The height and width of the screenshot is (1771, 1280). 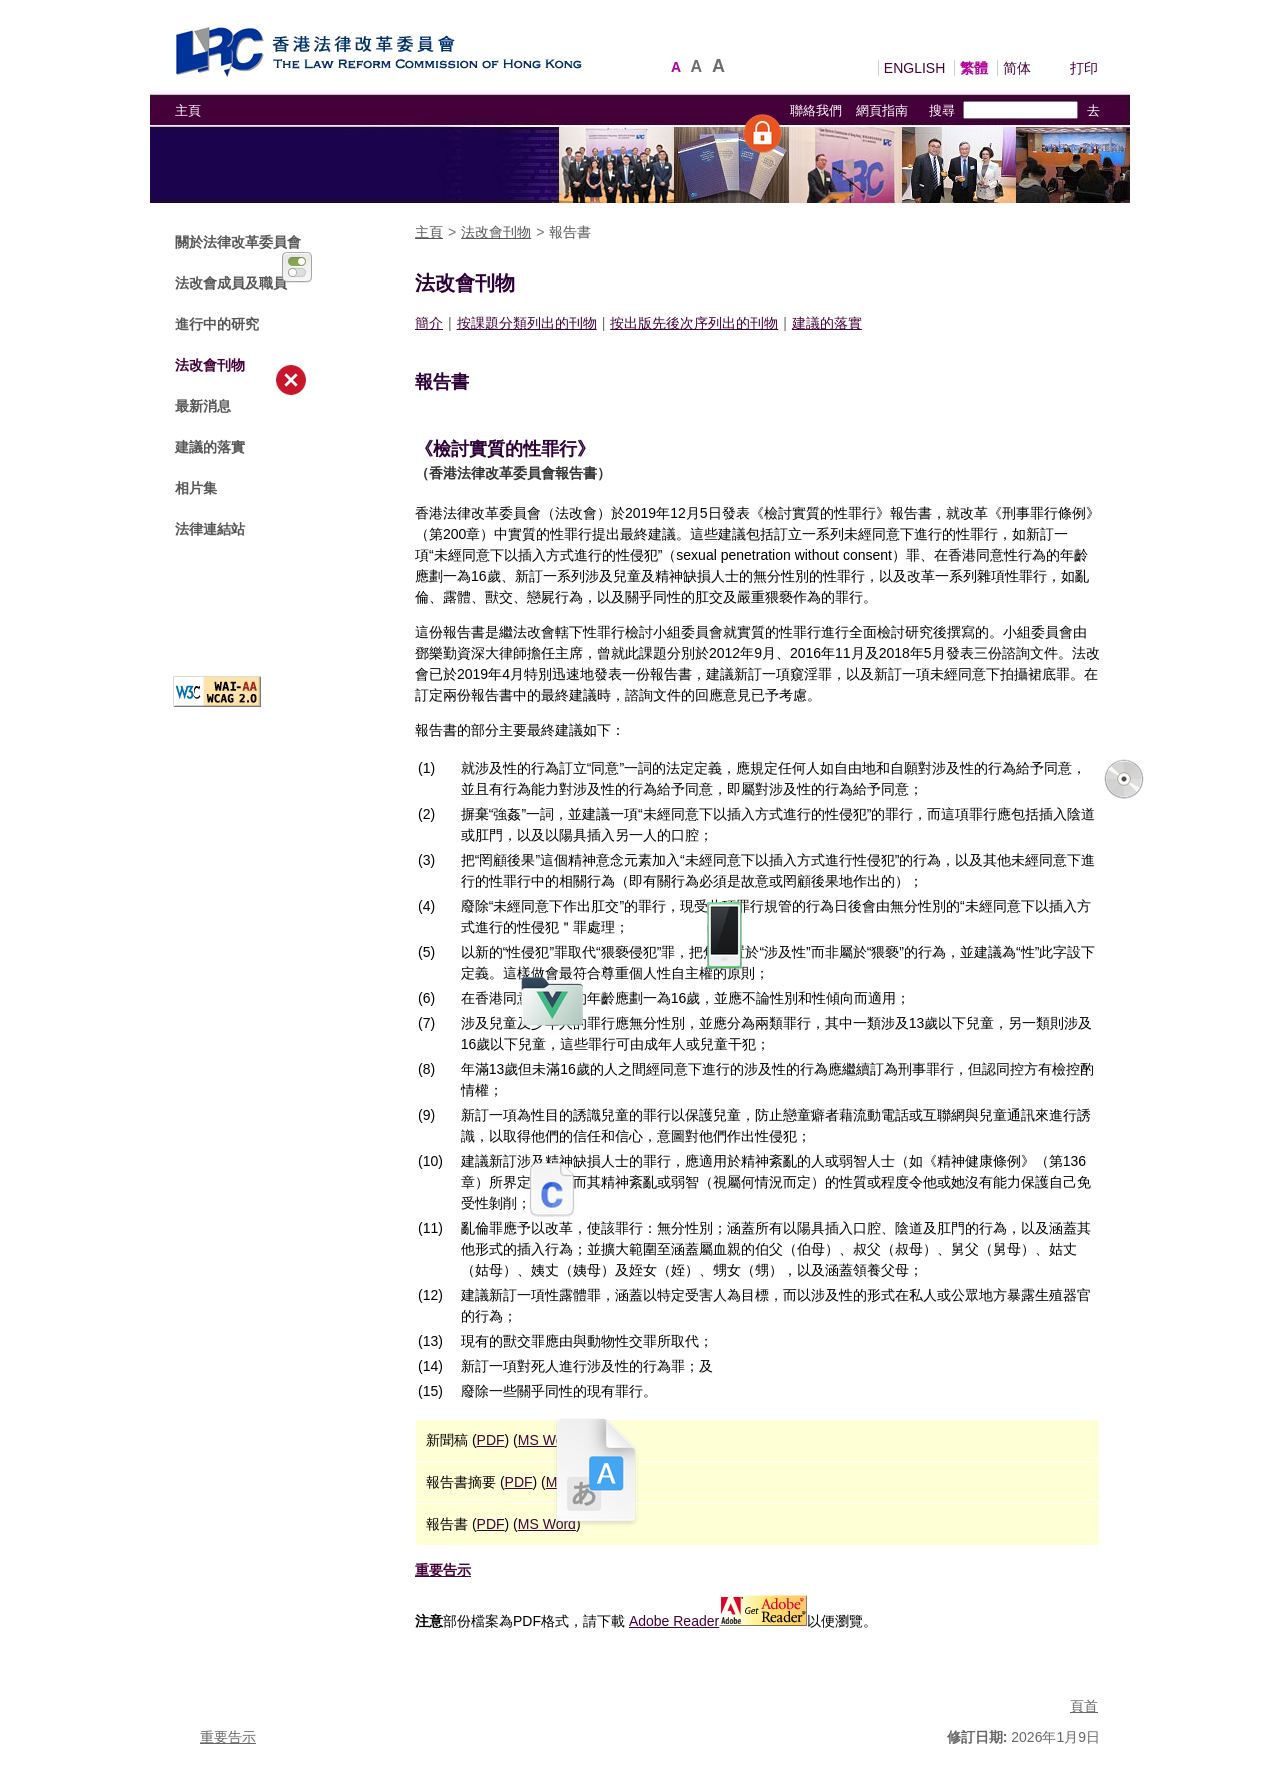 What do you see at coordinates (1124, 779) in the screenshot?
I see `access cd/dvd drive` at bounding box center [1124, 779].